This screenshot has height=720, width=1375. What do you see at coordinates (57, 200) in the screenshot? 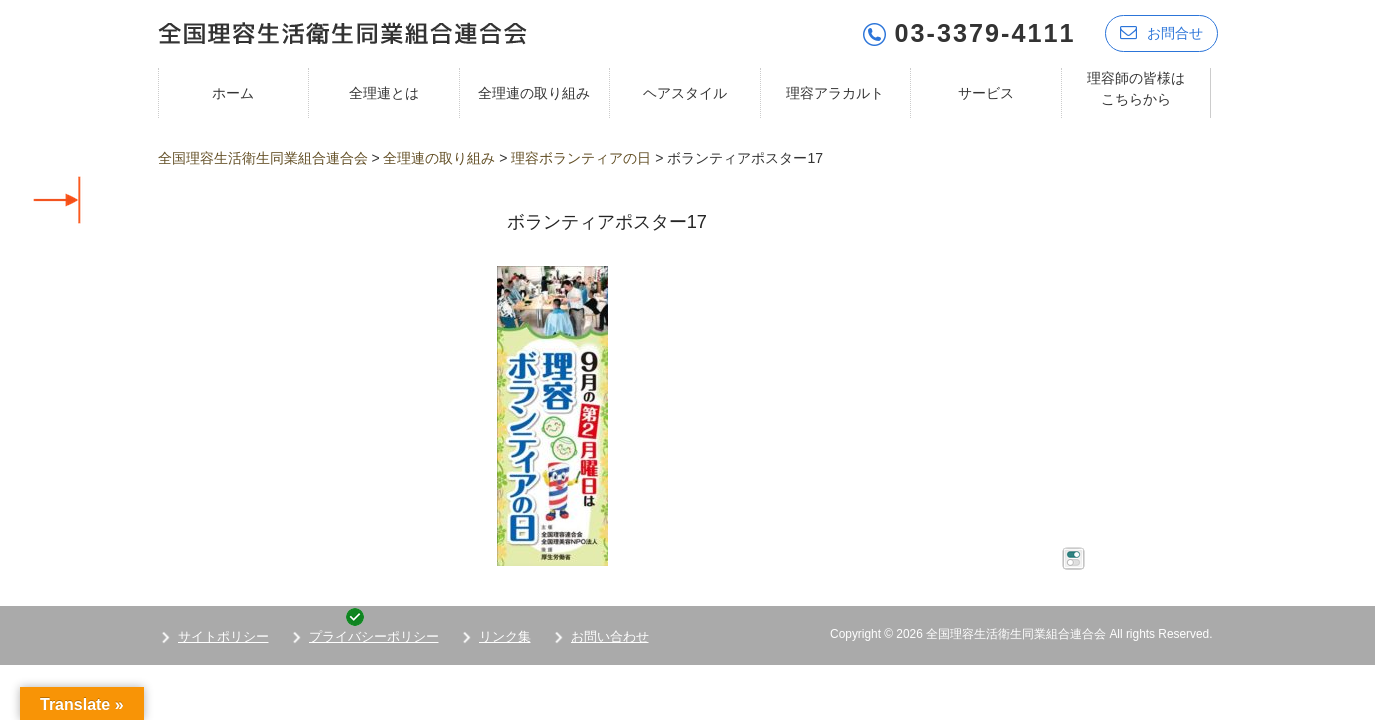
I see `go to the last item or page` at bounding box center [57, 200].